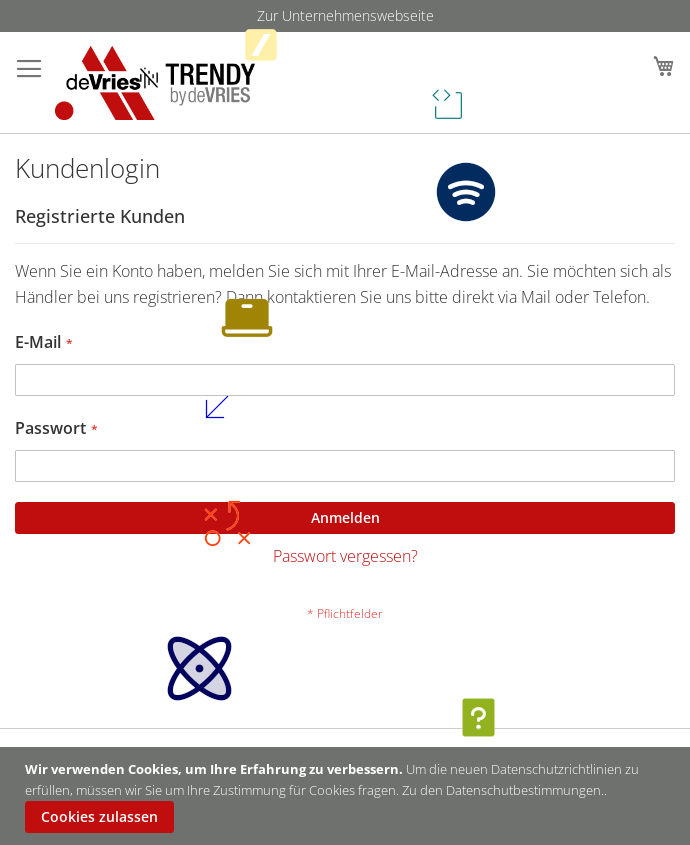  Describe the element at coordinates (247, 317) in the screenshot. I see `switch to desktop view` at that location.